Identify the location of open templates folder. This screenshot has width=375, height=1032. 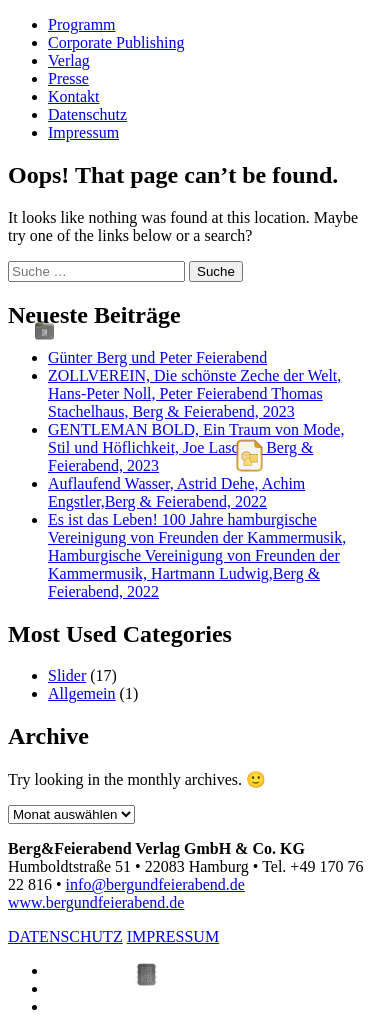
(44, 330).